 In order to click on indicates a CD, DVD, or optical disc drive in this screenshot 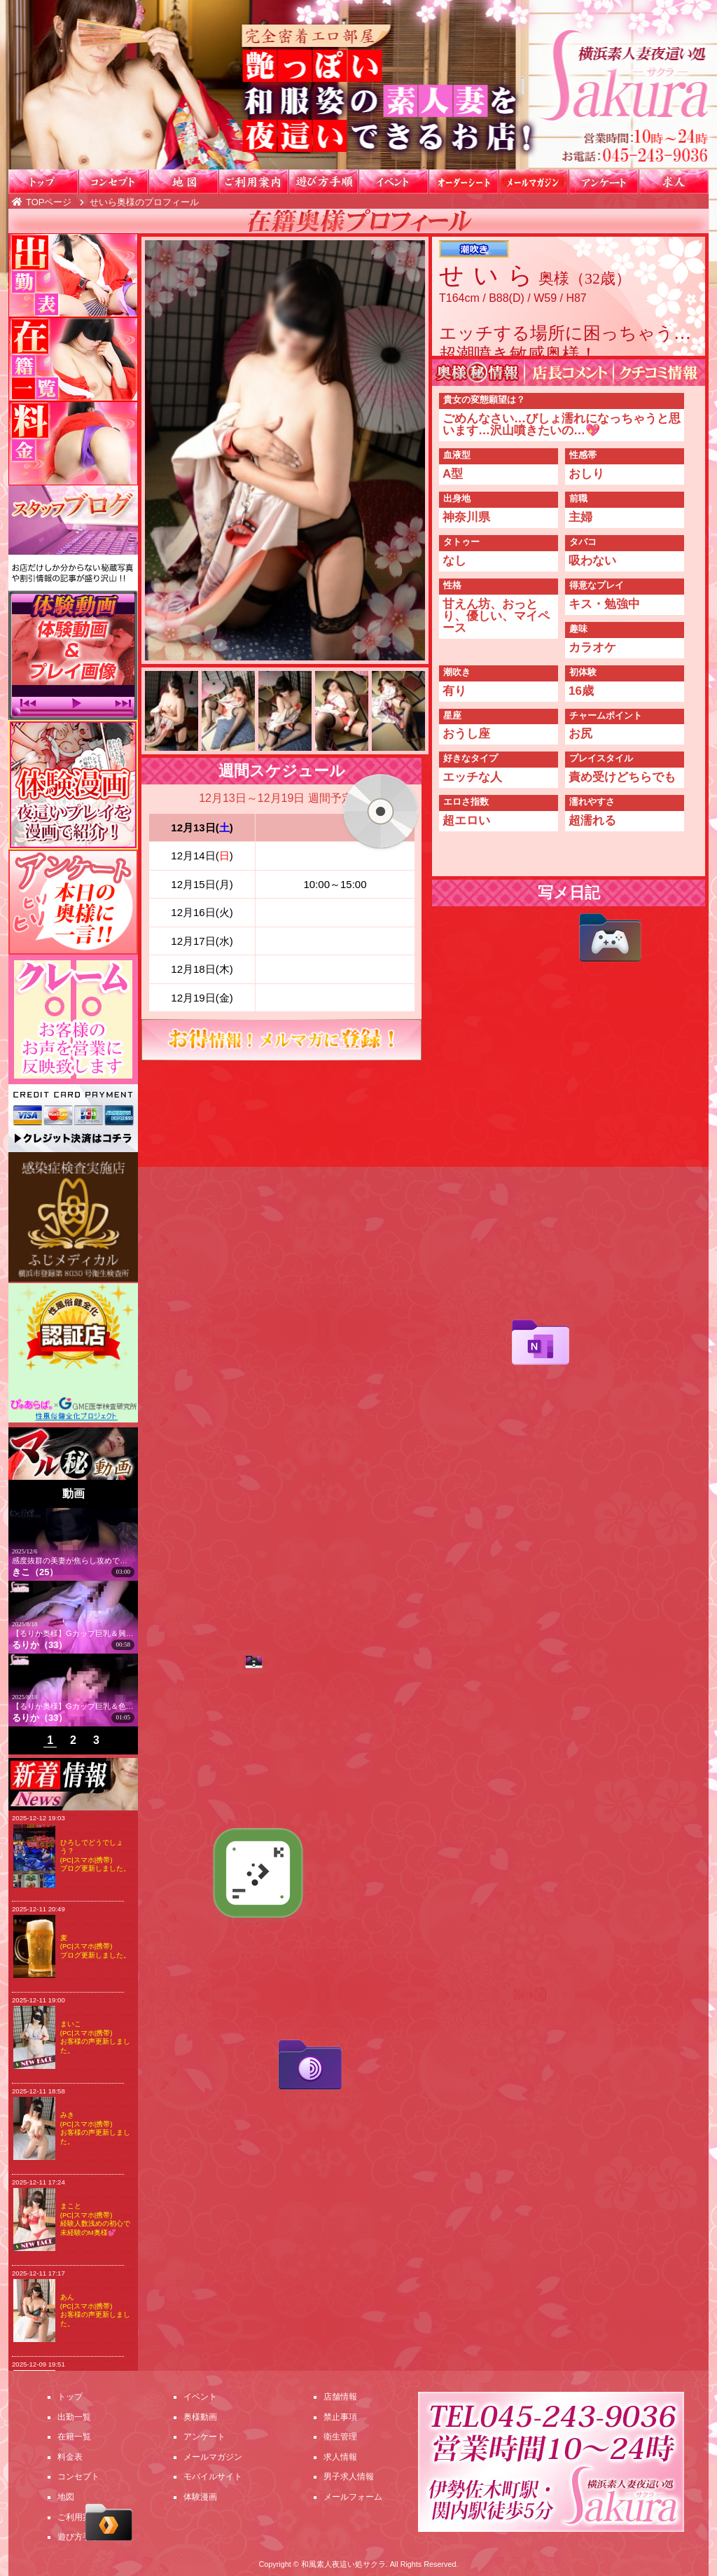, I will do `click(380, 811)`.